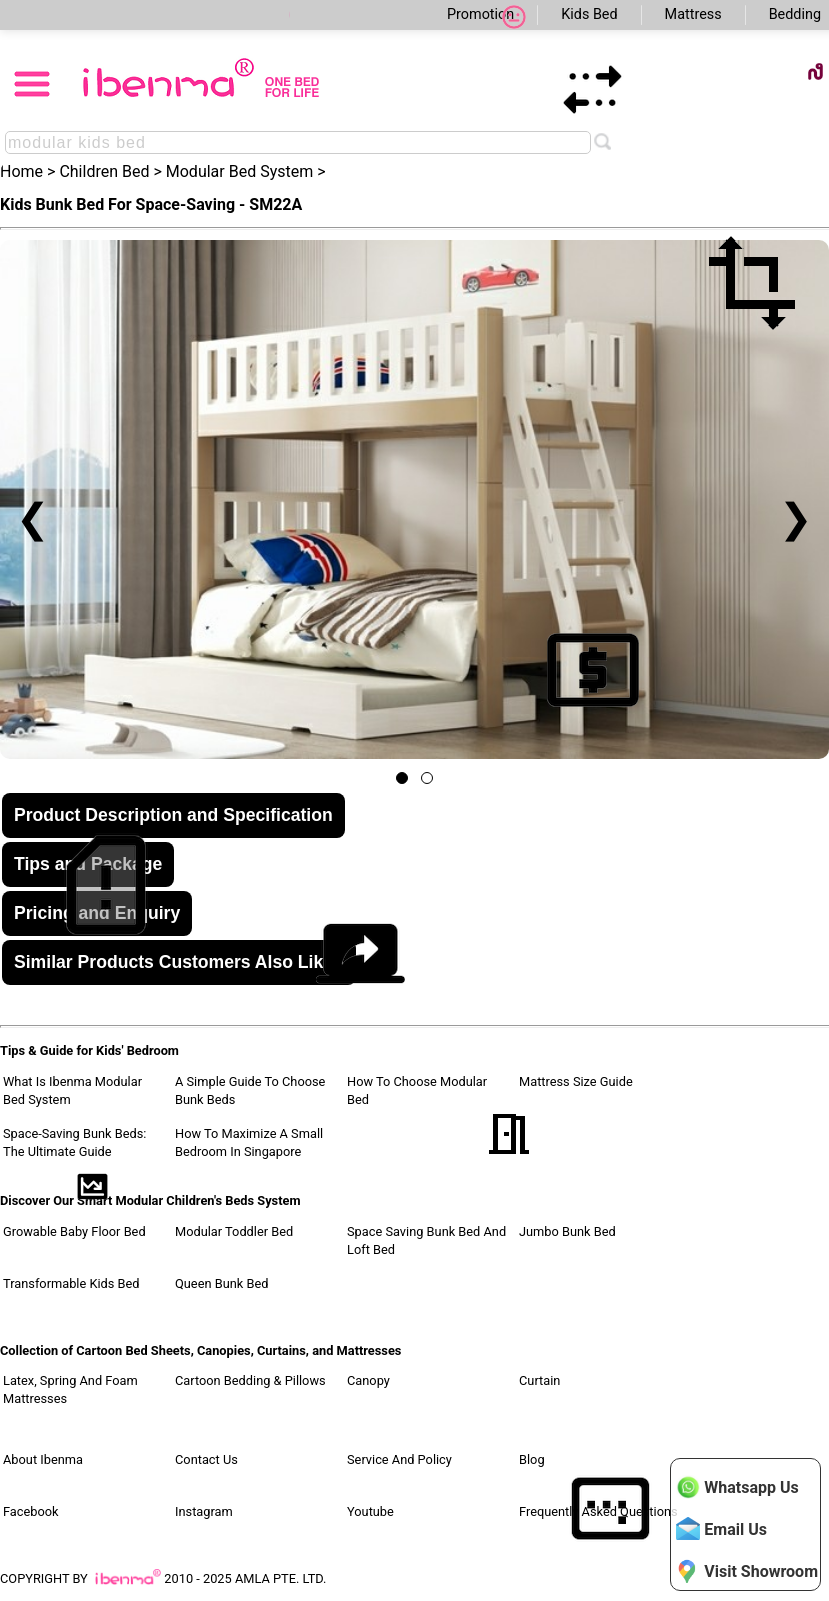  I want to click on view declining trend or performance data, so click(92, 1186).